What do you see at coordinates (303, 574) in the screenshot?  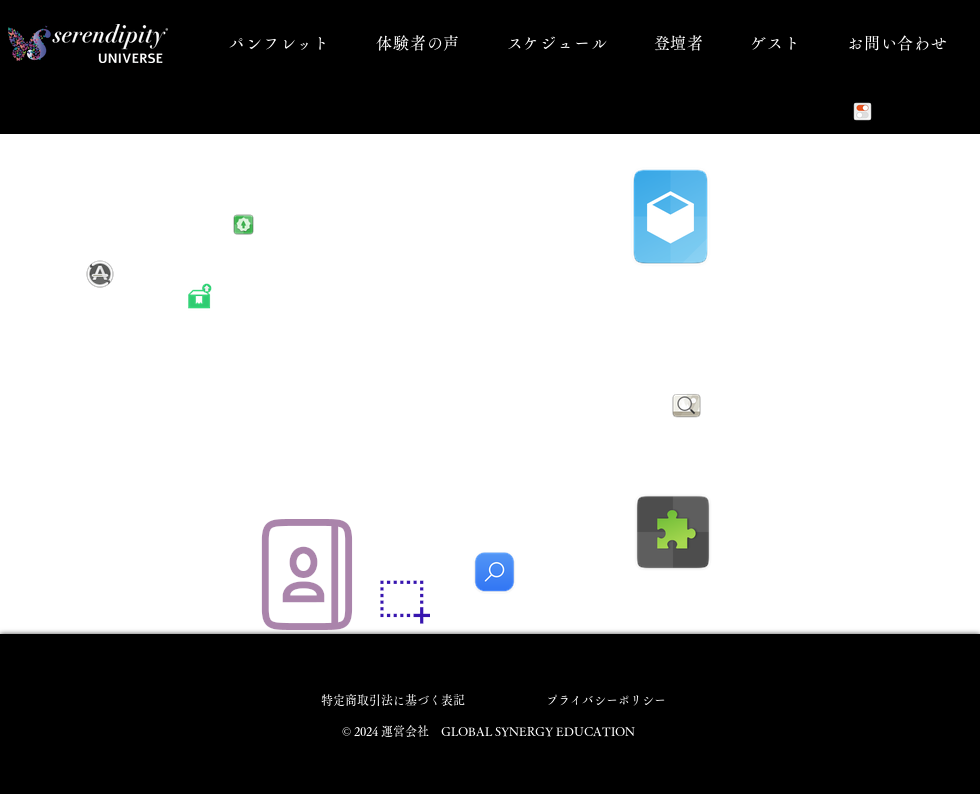 I see `open contacts app` at bounding box center [303, 574].